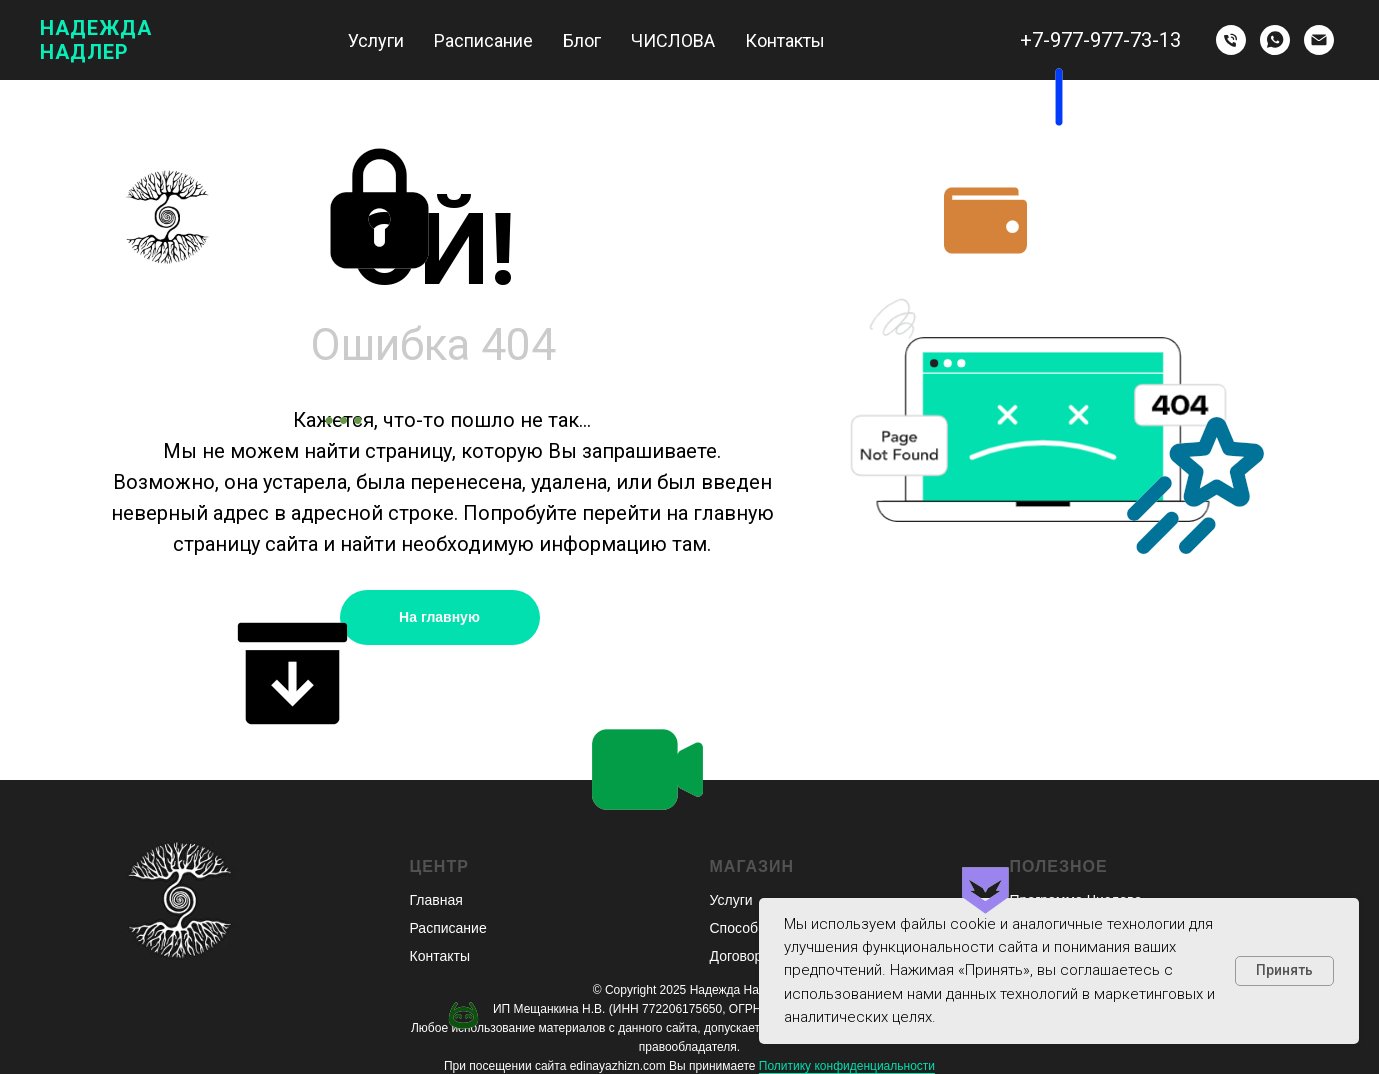  Describe the element at coordinates (343, 420) in the screenshot. I see `open more options menu` at that location.